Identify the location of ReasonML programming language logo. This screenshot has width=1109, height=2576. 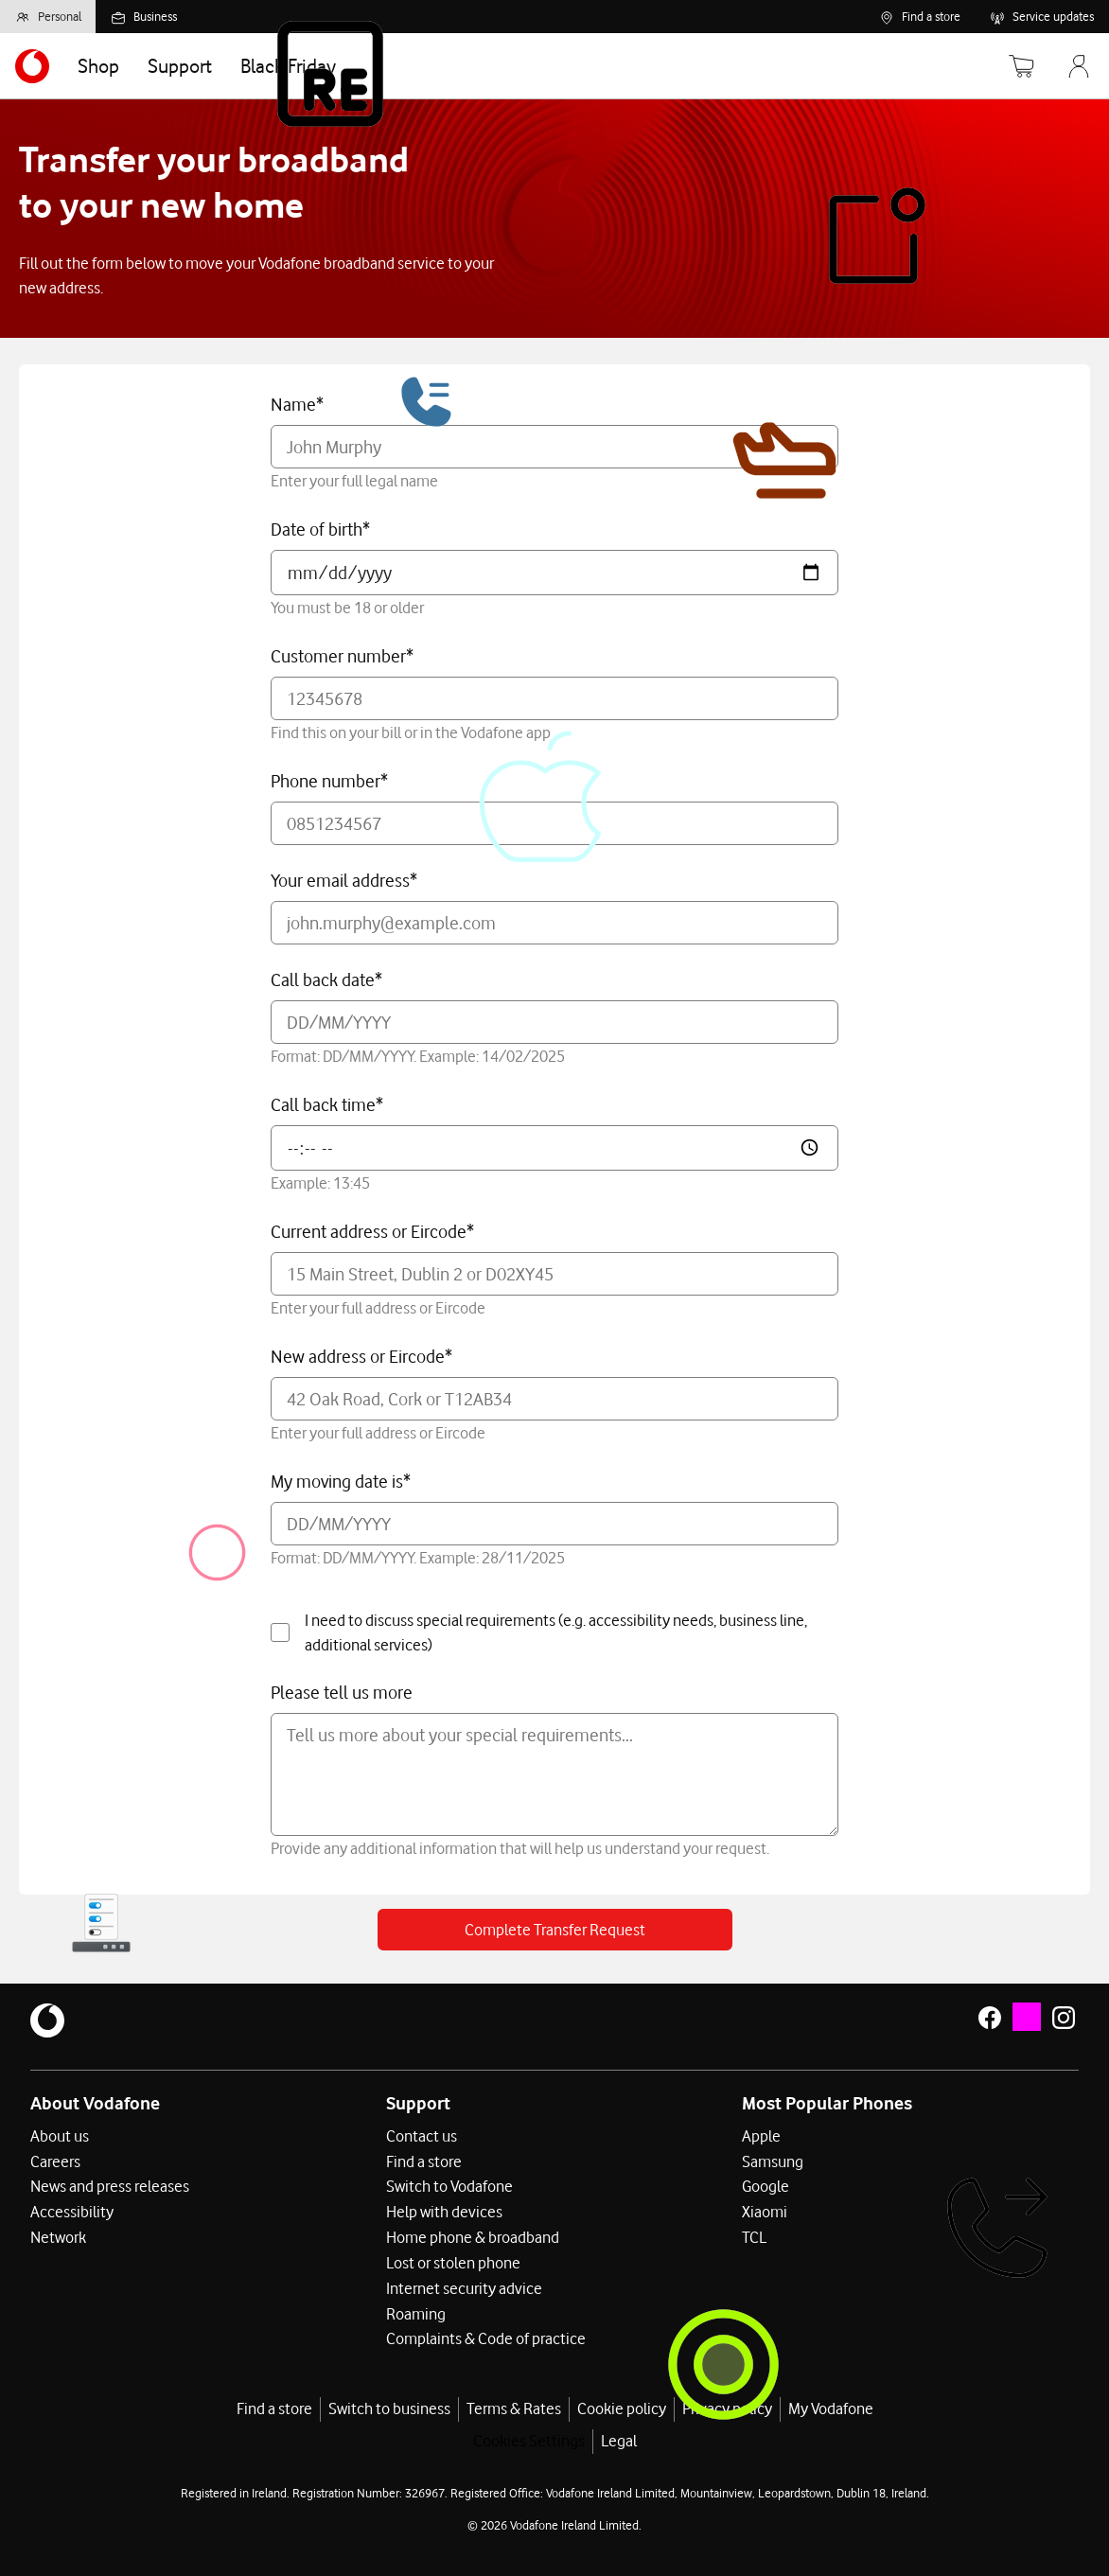
(330, 74).